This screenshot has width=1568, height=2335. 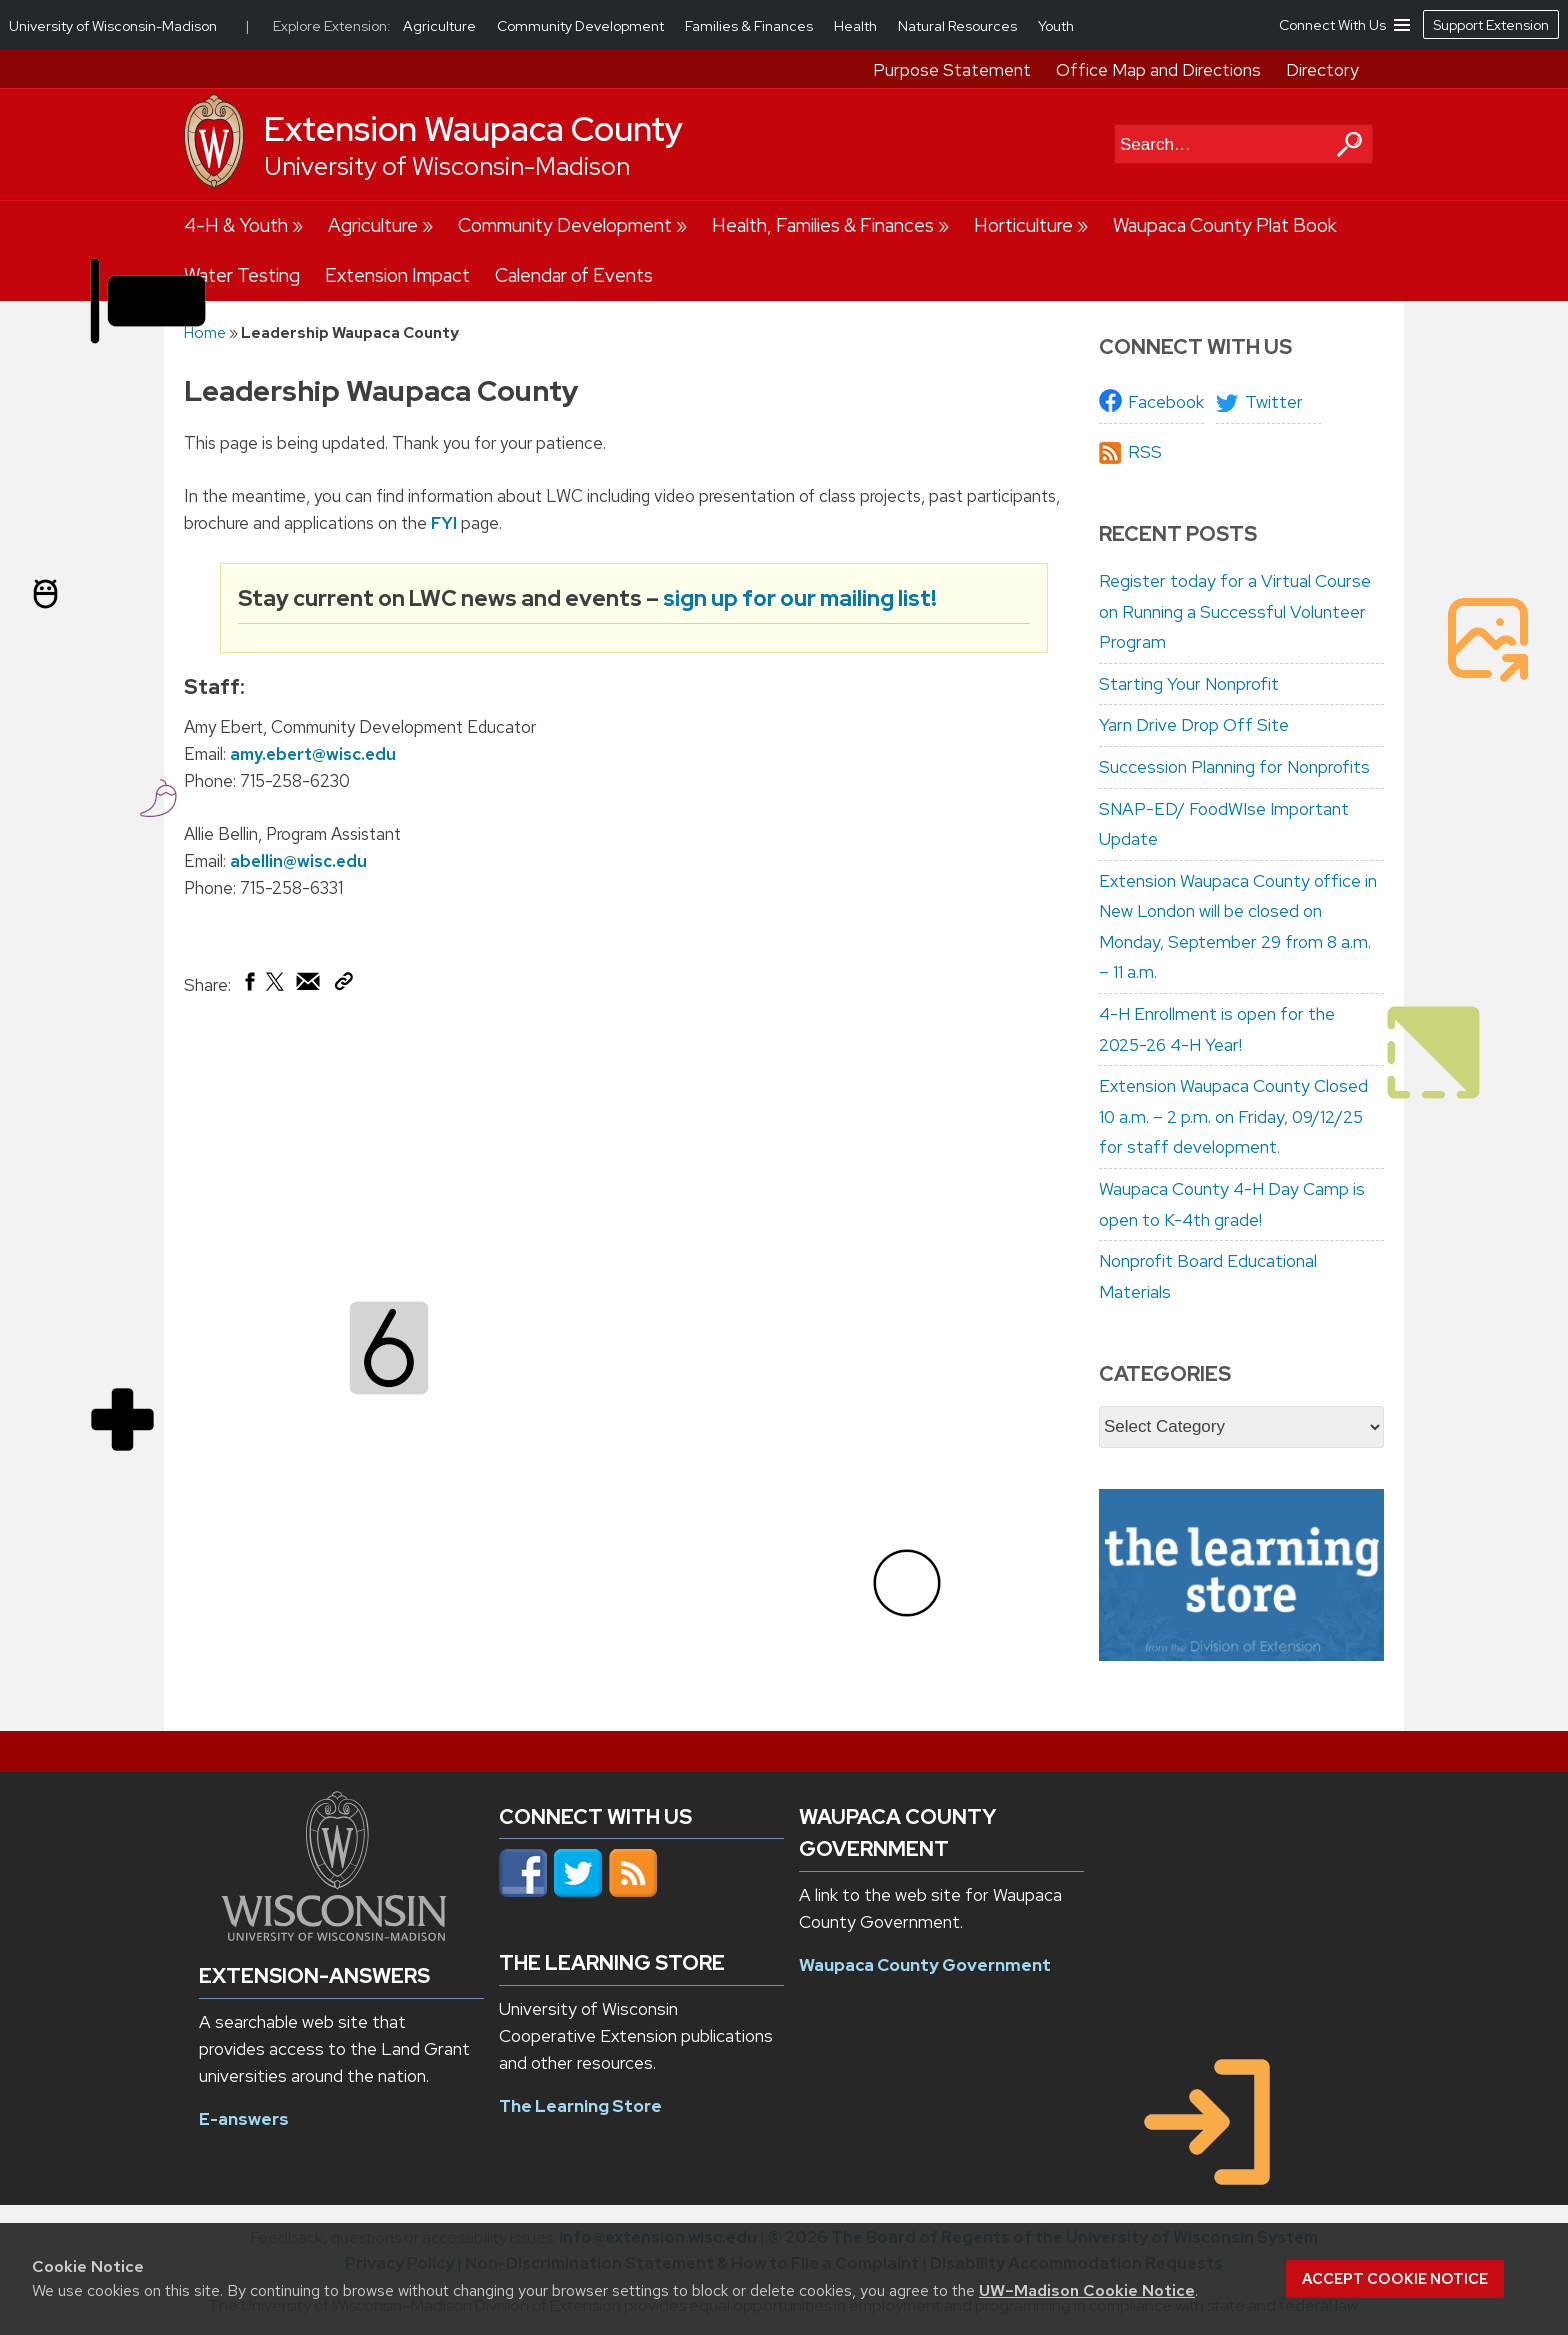 I want to click on invert current selection, so click(x=1433, y=1052).